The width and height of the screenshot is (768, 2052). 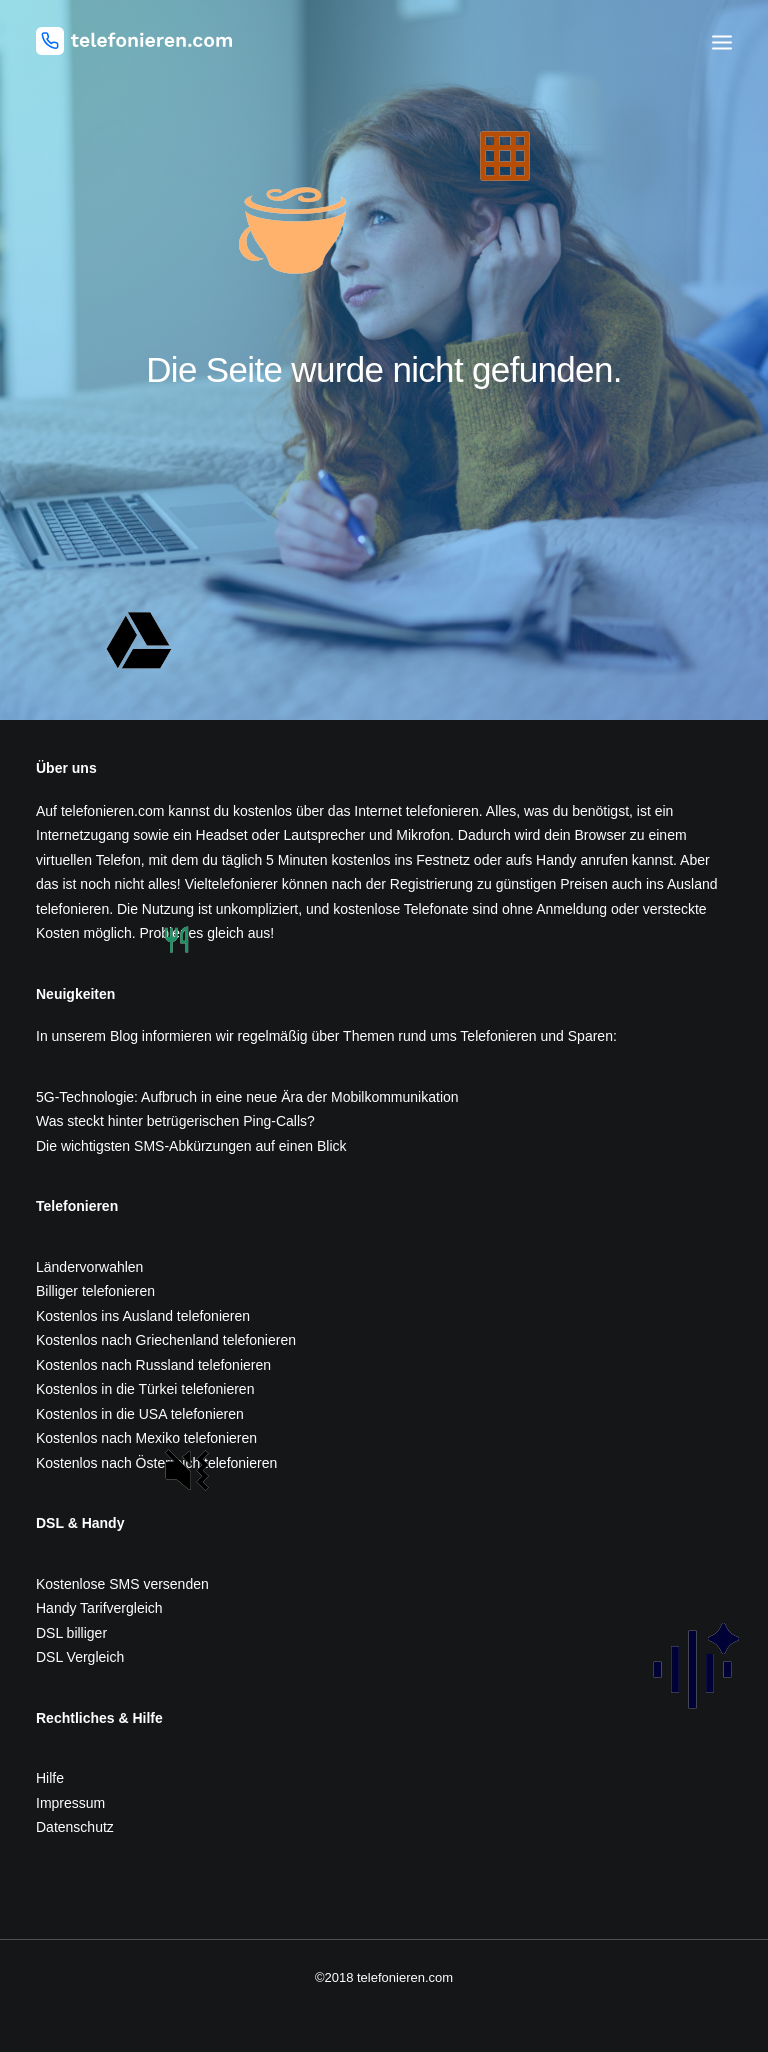 What do you see at coordinates (692, 1669) in the screenshot?
I see `activate AI voice assistant` at bounding box center [692, 1669].